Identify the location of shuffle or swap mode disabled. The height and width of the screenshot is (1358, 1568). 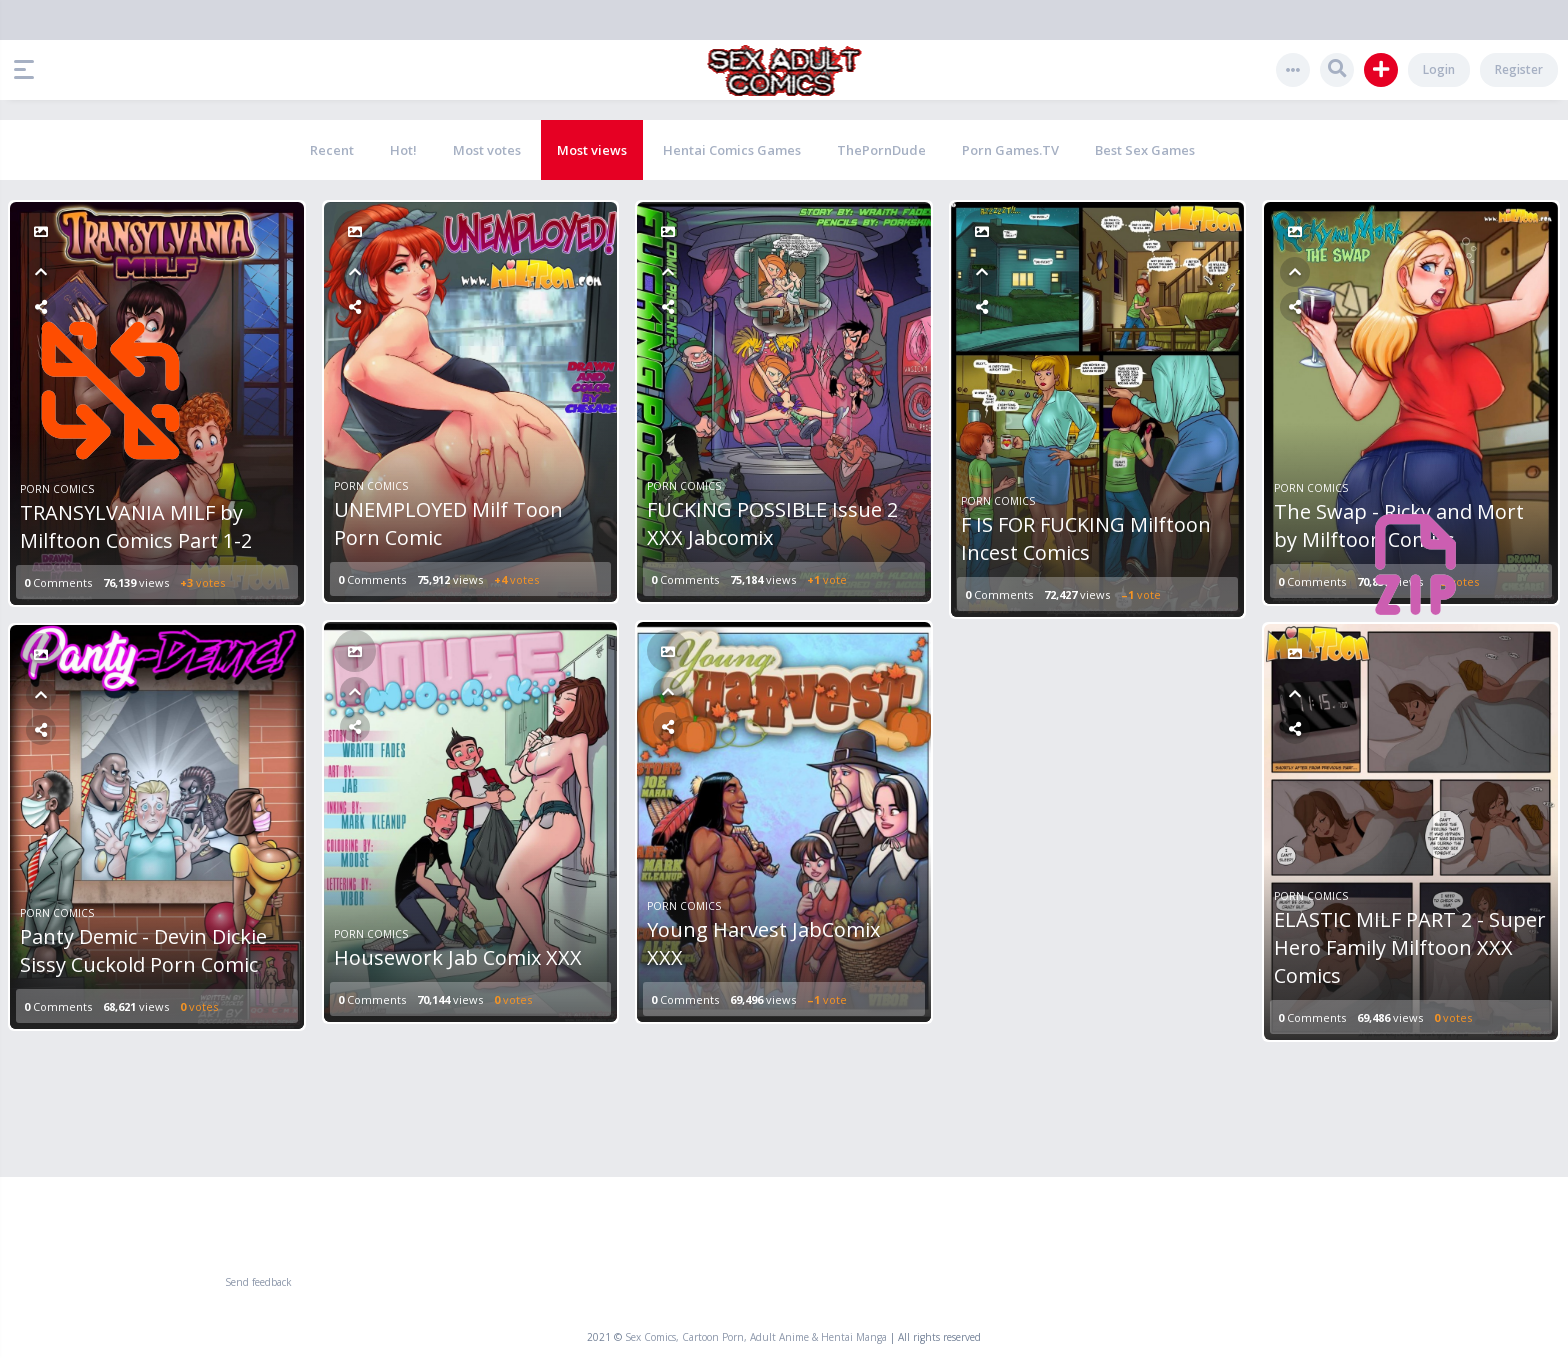
(110, 390).